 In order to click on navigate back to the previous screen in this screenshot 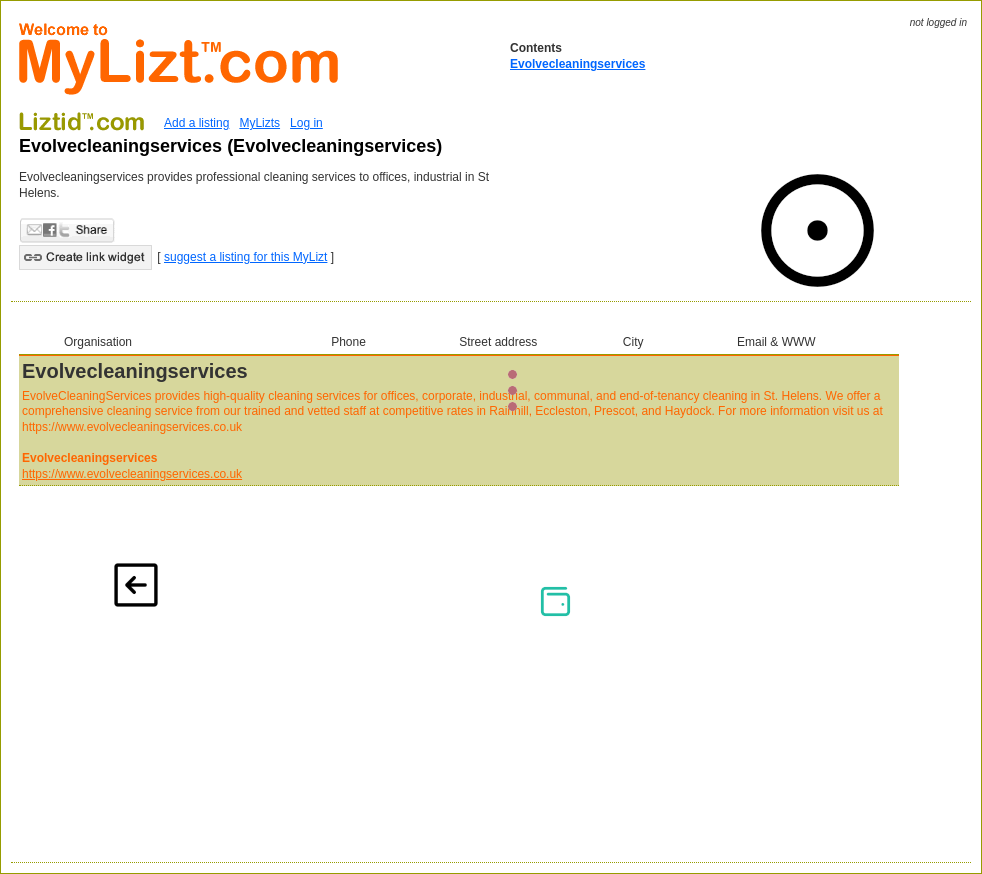, I will do `click(136, 585)`.